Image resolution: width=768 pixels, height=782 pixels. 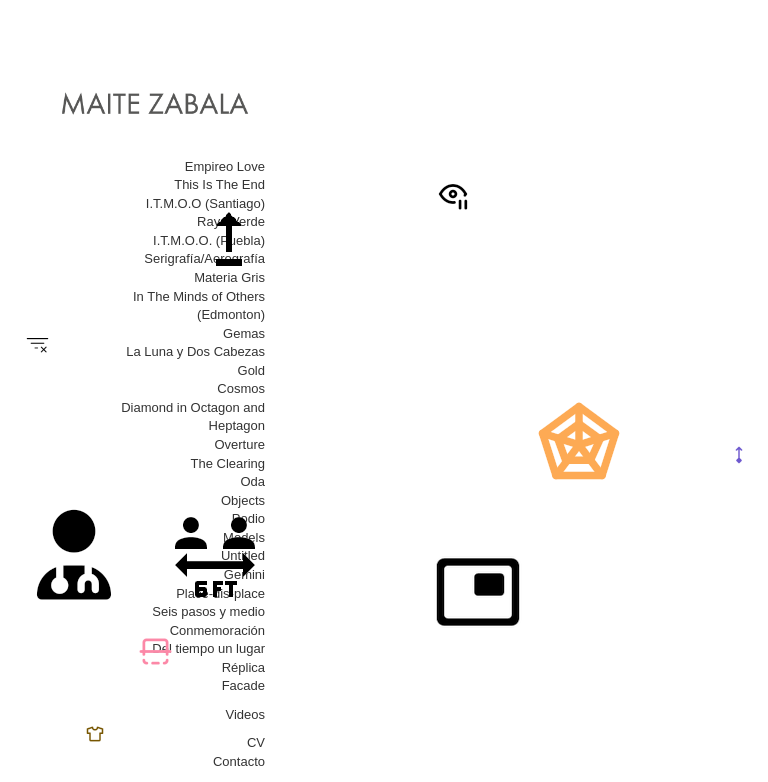 What do you see at coordinates (37, 342) in the screenshot?
I see `clear all active filters` at bounding box center [37, 342].